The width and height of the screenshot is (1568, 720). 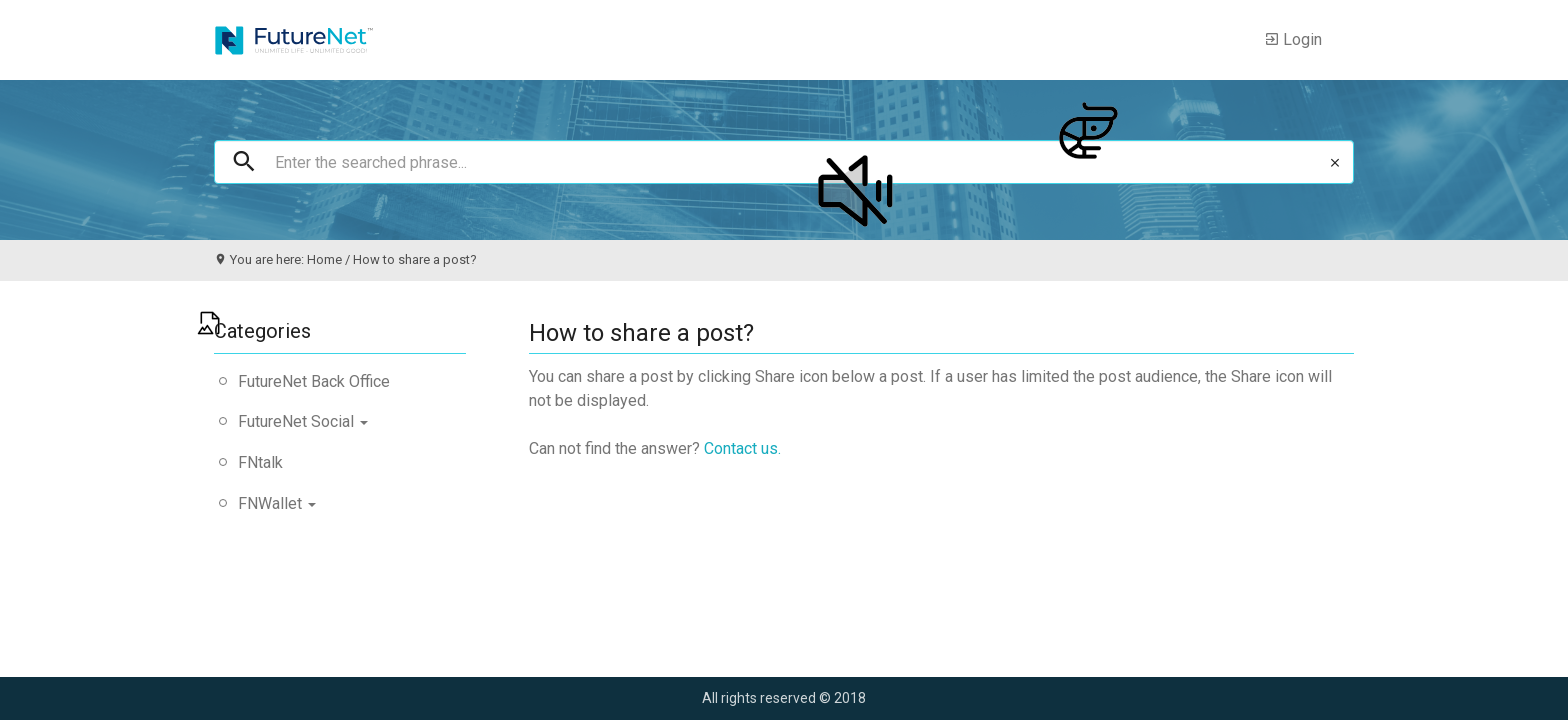 What do you see at coordinates (854, 191) in the screenshot?
I see `mute audio or sound` at bounding box center [854, 191].